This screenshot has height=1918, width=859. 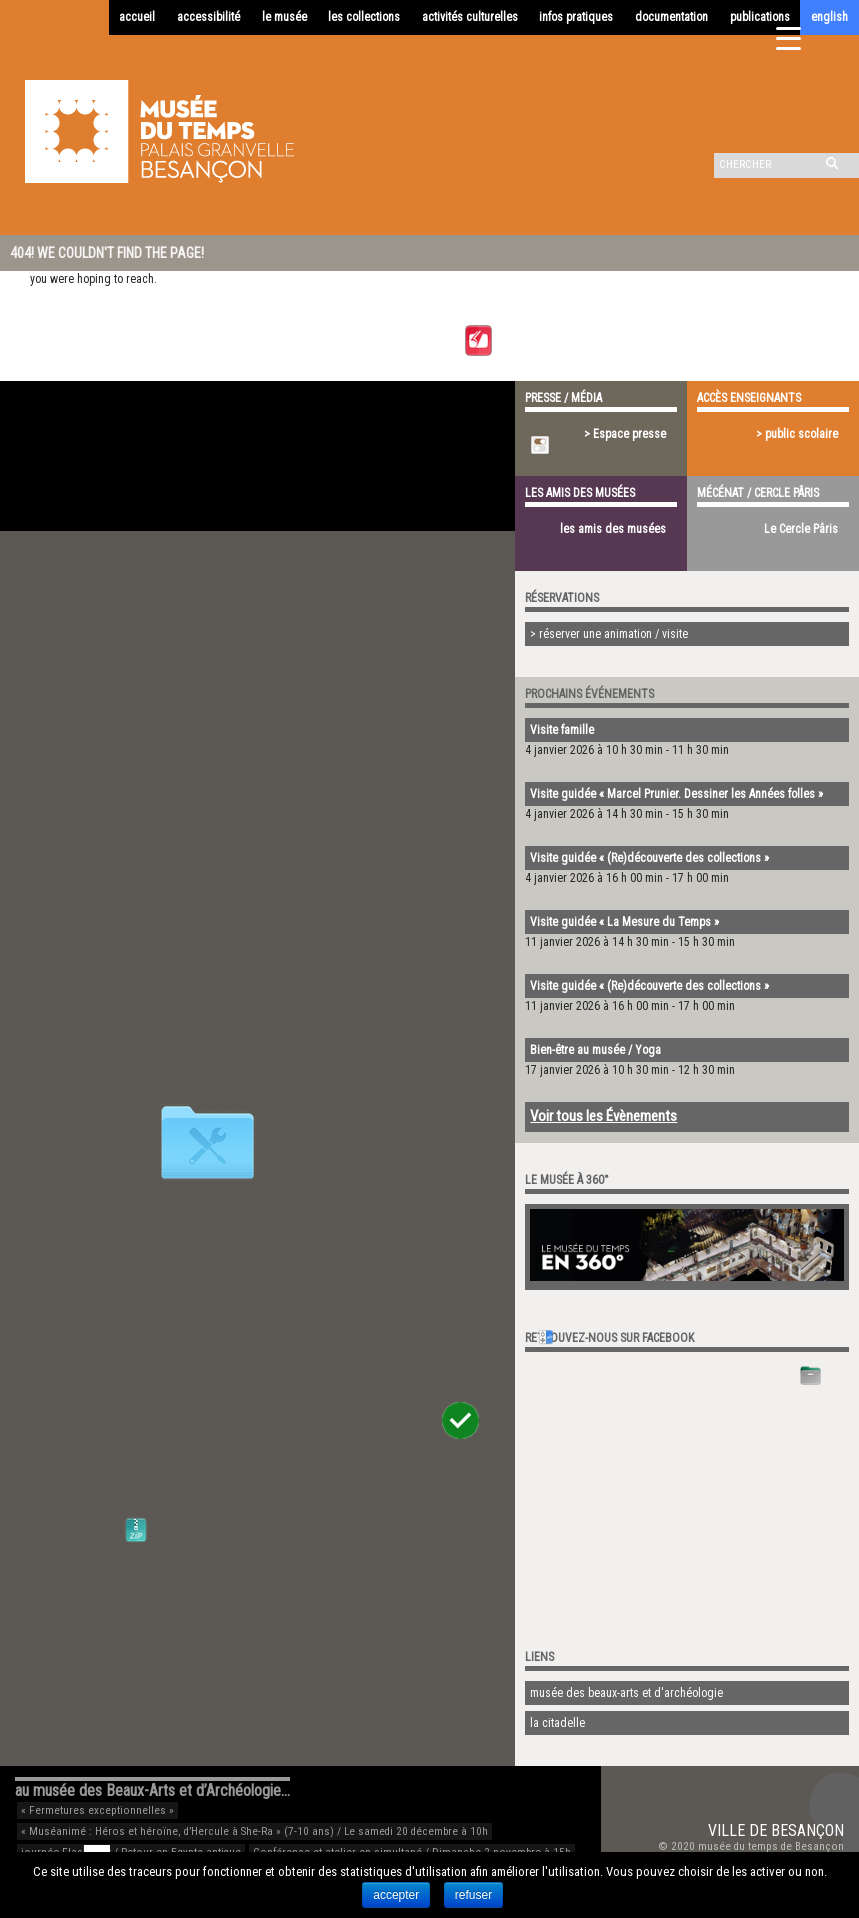 I want to click on open the file manager application, so click(x=810, y=1375).